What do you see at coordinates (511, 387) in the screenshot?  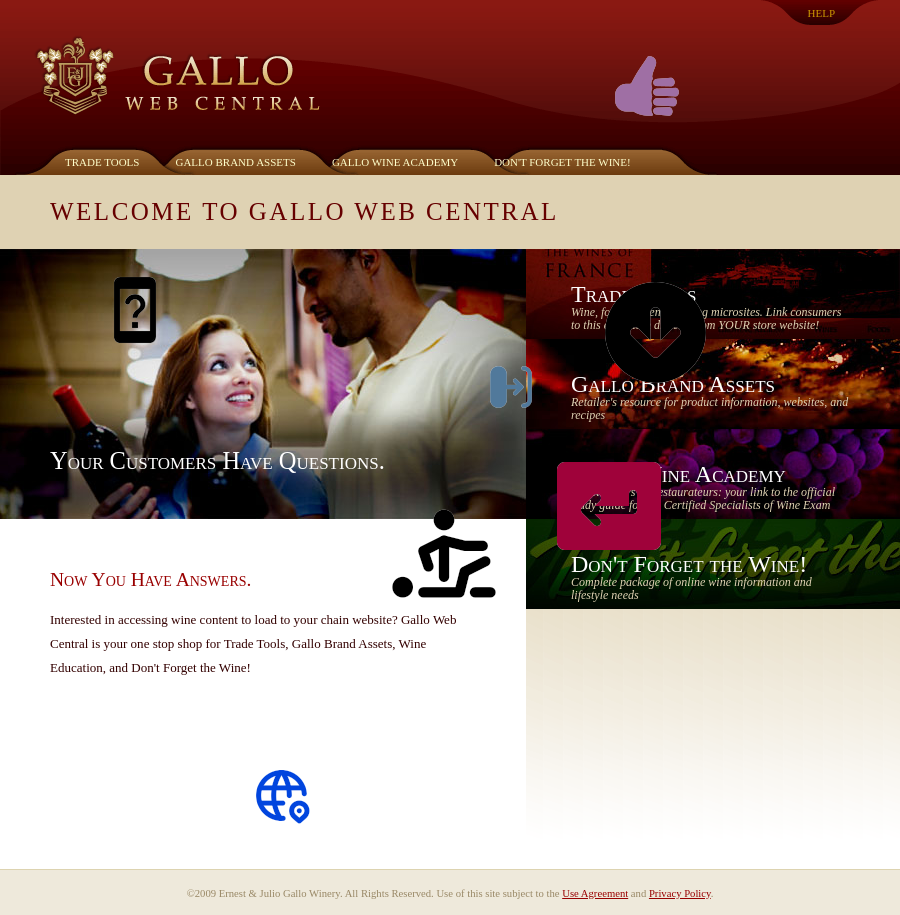 I see `move element to the right` at bounding box center [511, 387].